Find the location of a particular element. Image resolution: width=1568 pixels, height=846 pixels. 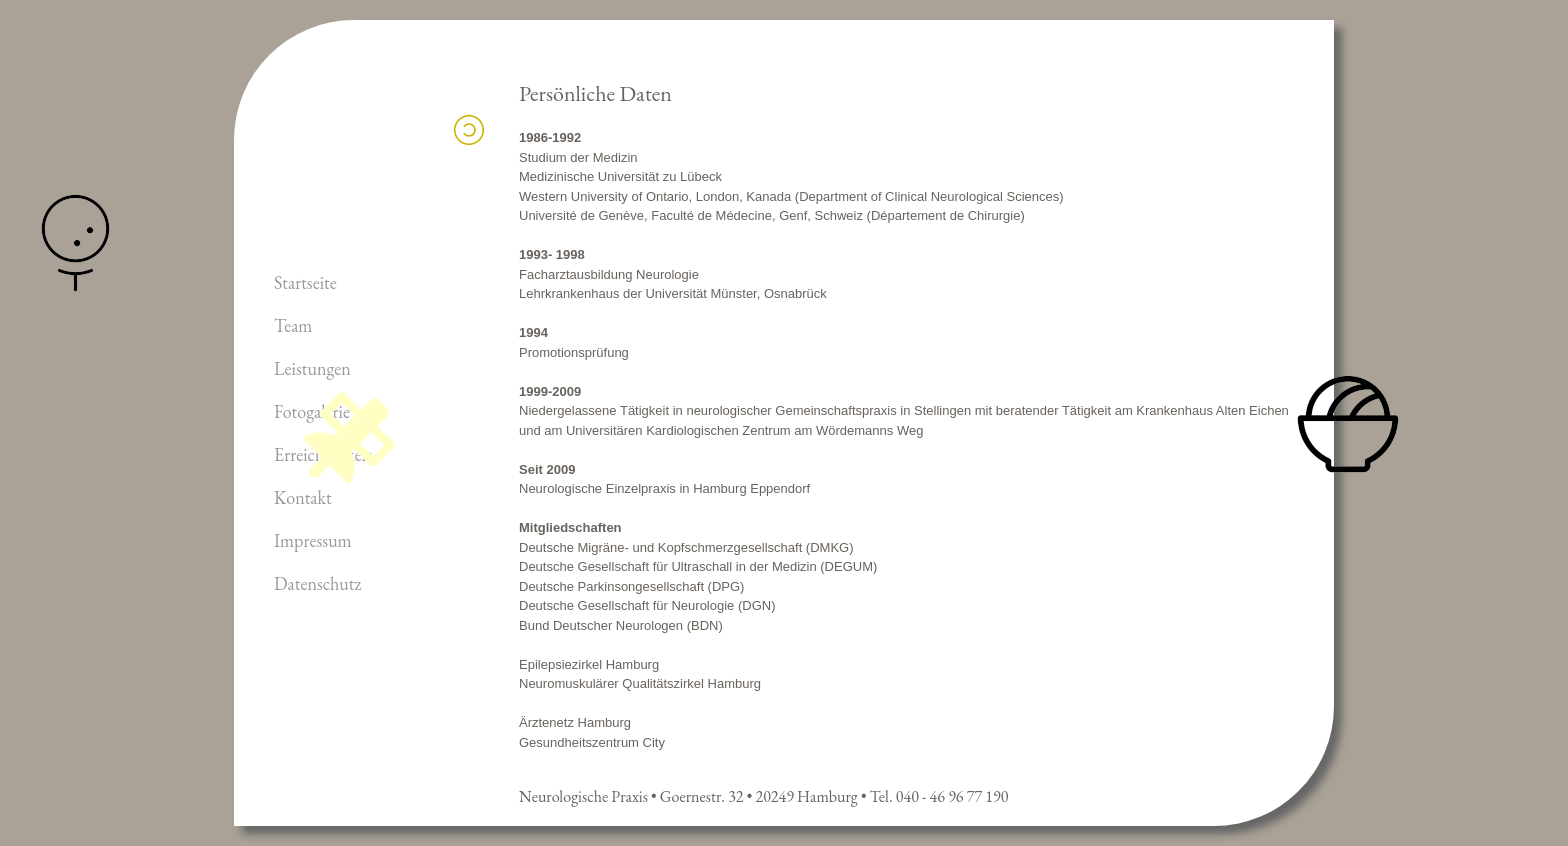

indicates copyleft licensing on content is located at coordinates (469, 130).